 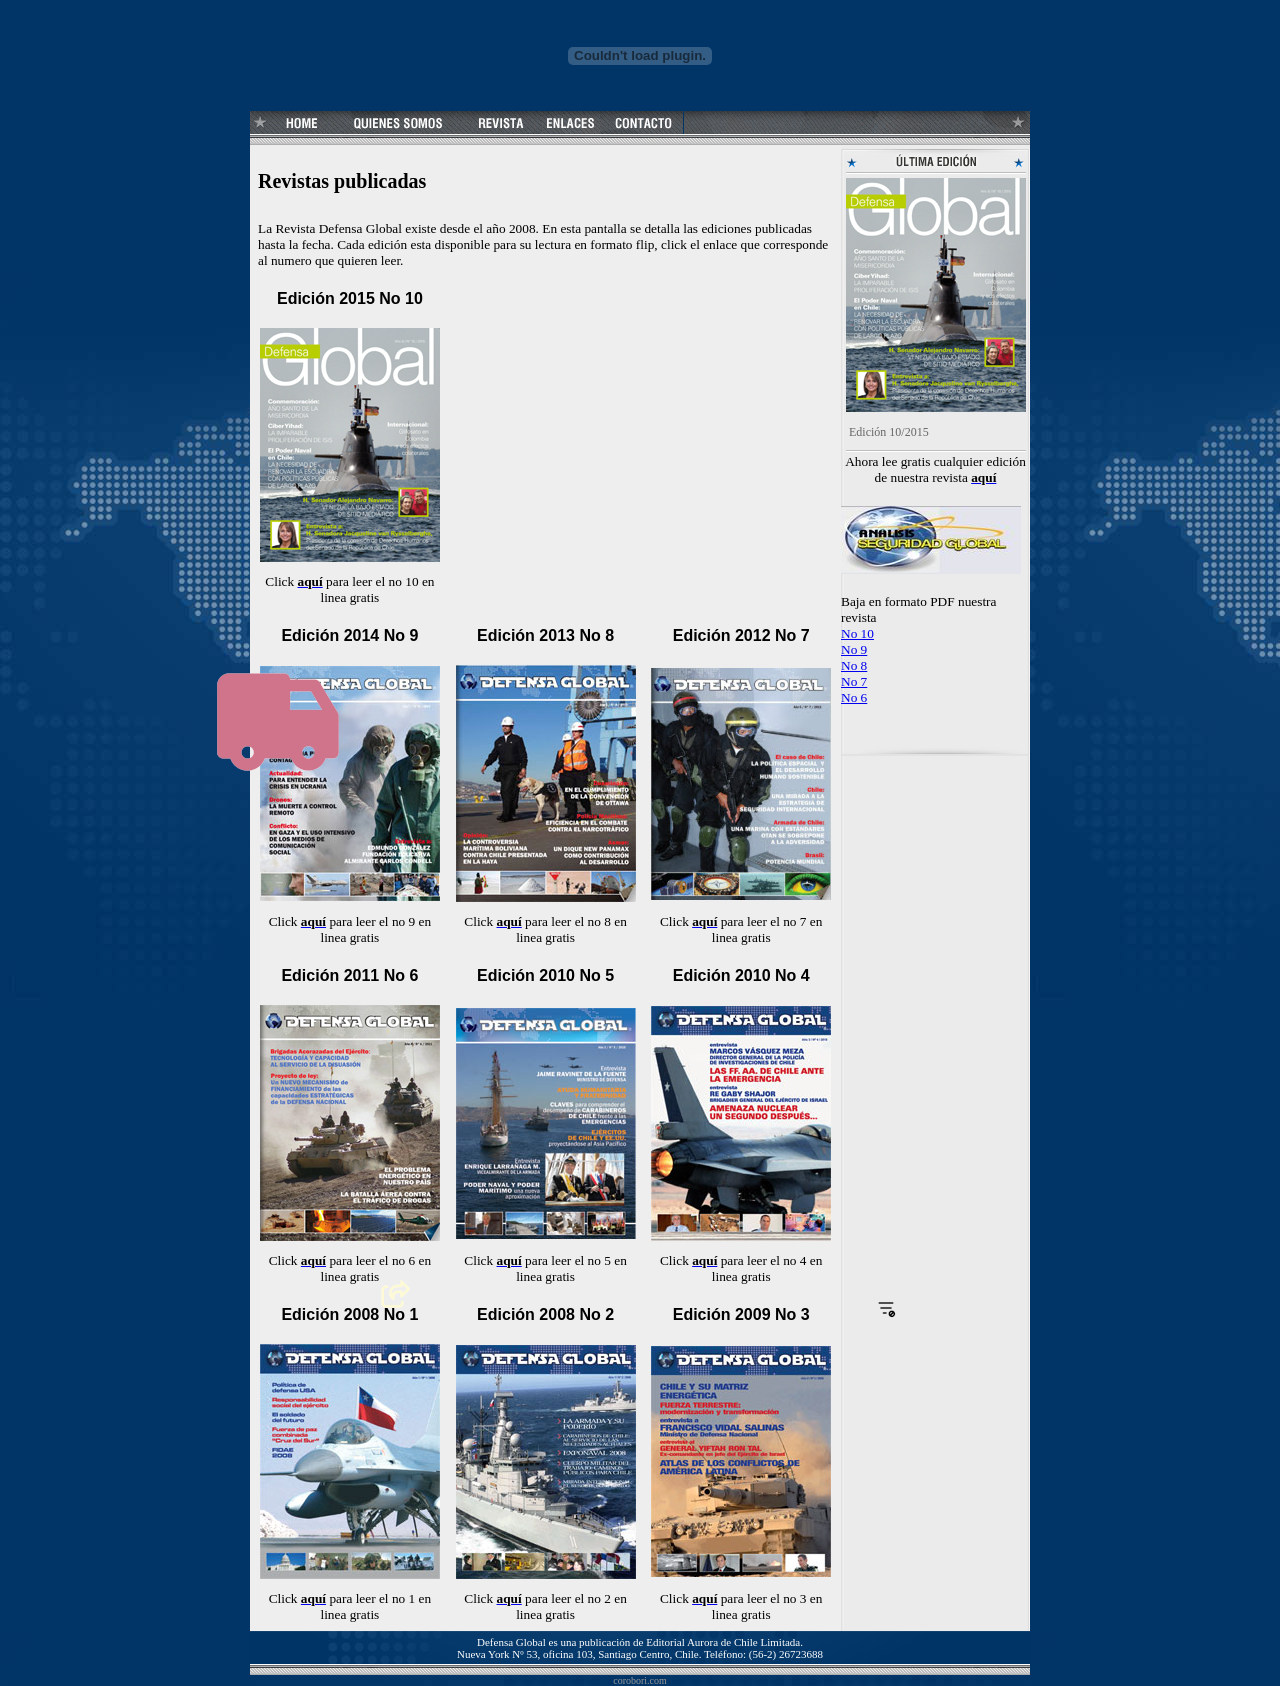 What do you see at coordinates (278, 722) in the screenshot?
I see `track your delivery status` at bounding box center [278, 722].